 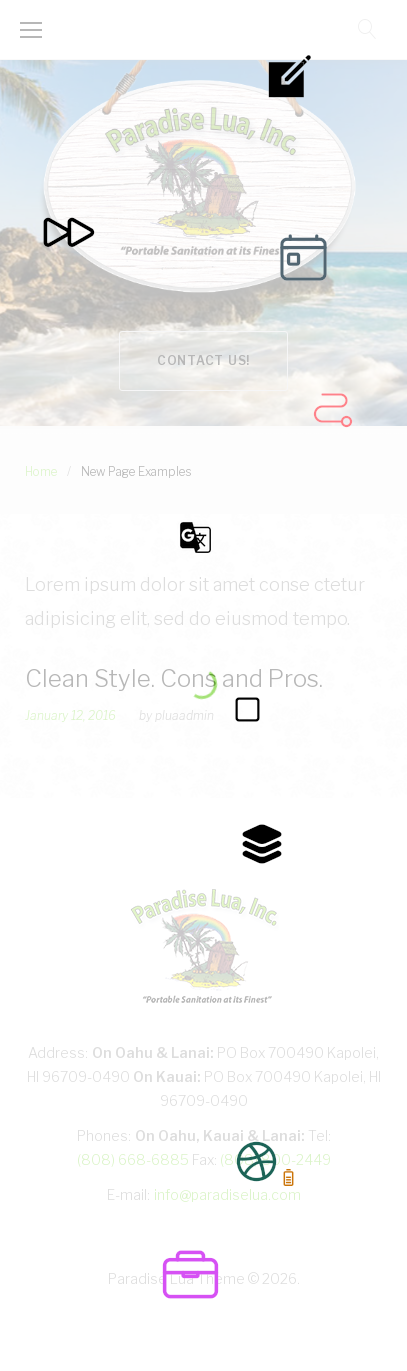 I want to click on view today's date or events, so click(x=303, y=257).